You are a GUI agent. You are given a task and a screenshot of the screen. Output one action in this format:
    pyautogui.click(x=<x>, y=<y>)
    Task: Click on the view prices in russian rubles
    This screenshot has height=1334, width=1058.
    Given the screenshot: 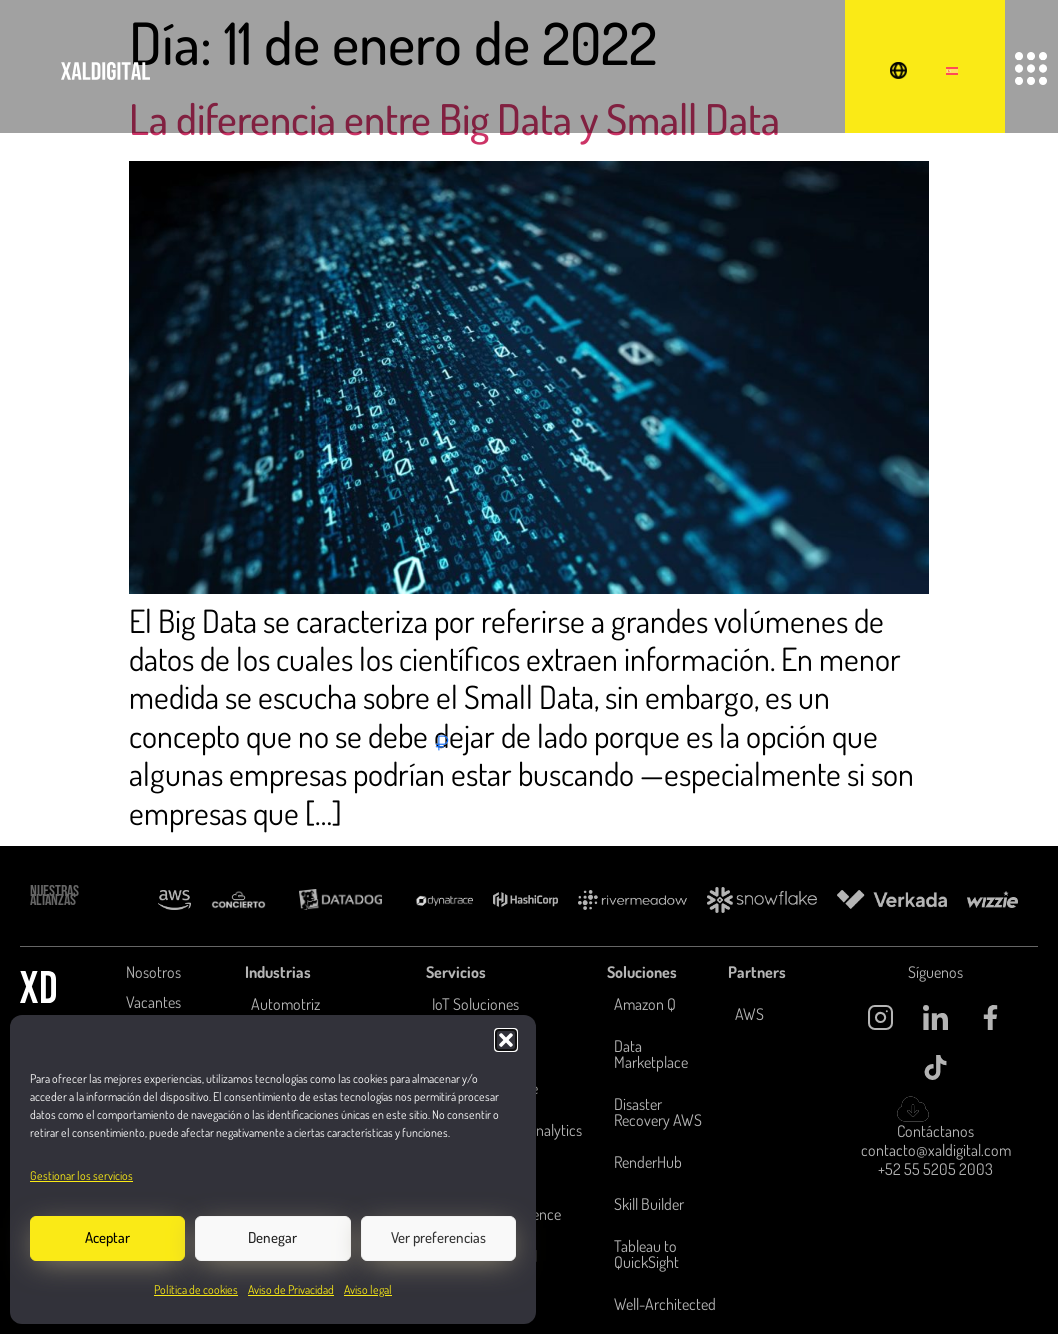 What is the action you would take?
    pyautogui.click(x=442, y=743)
    